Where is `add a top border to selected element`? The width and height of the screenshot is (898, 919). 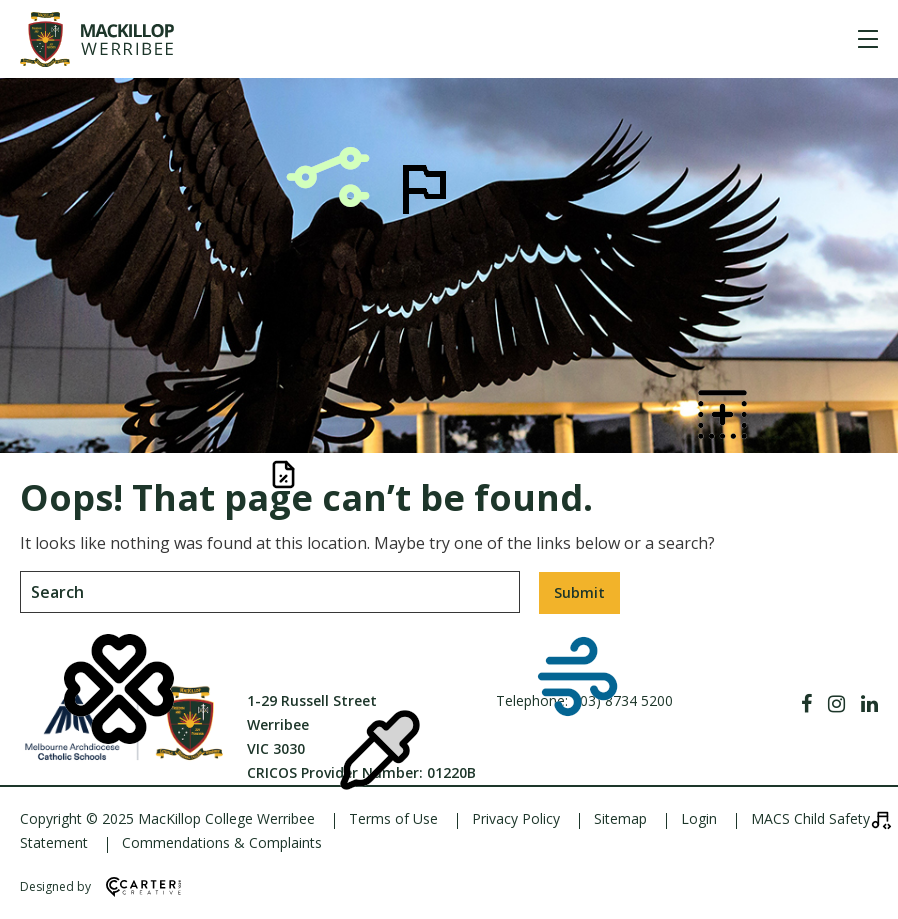 add a top border to selected element is located at coordinates (722, 414).